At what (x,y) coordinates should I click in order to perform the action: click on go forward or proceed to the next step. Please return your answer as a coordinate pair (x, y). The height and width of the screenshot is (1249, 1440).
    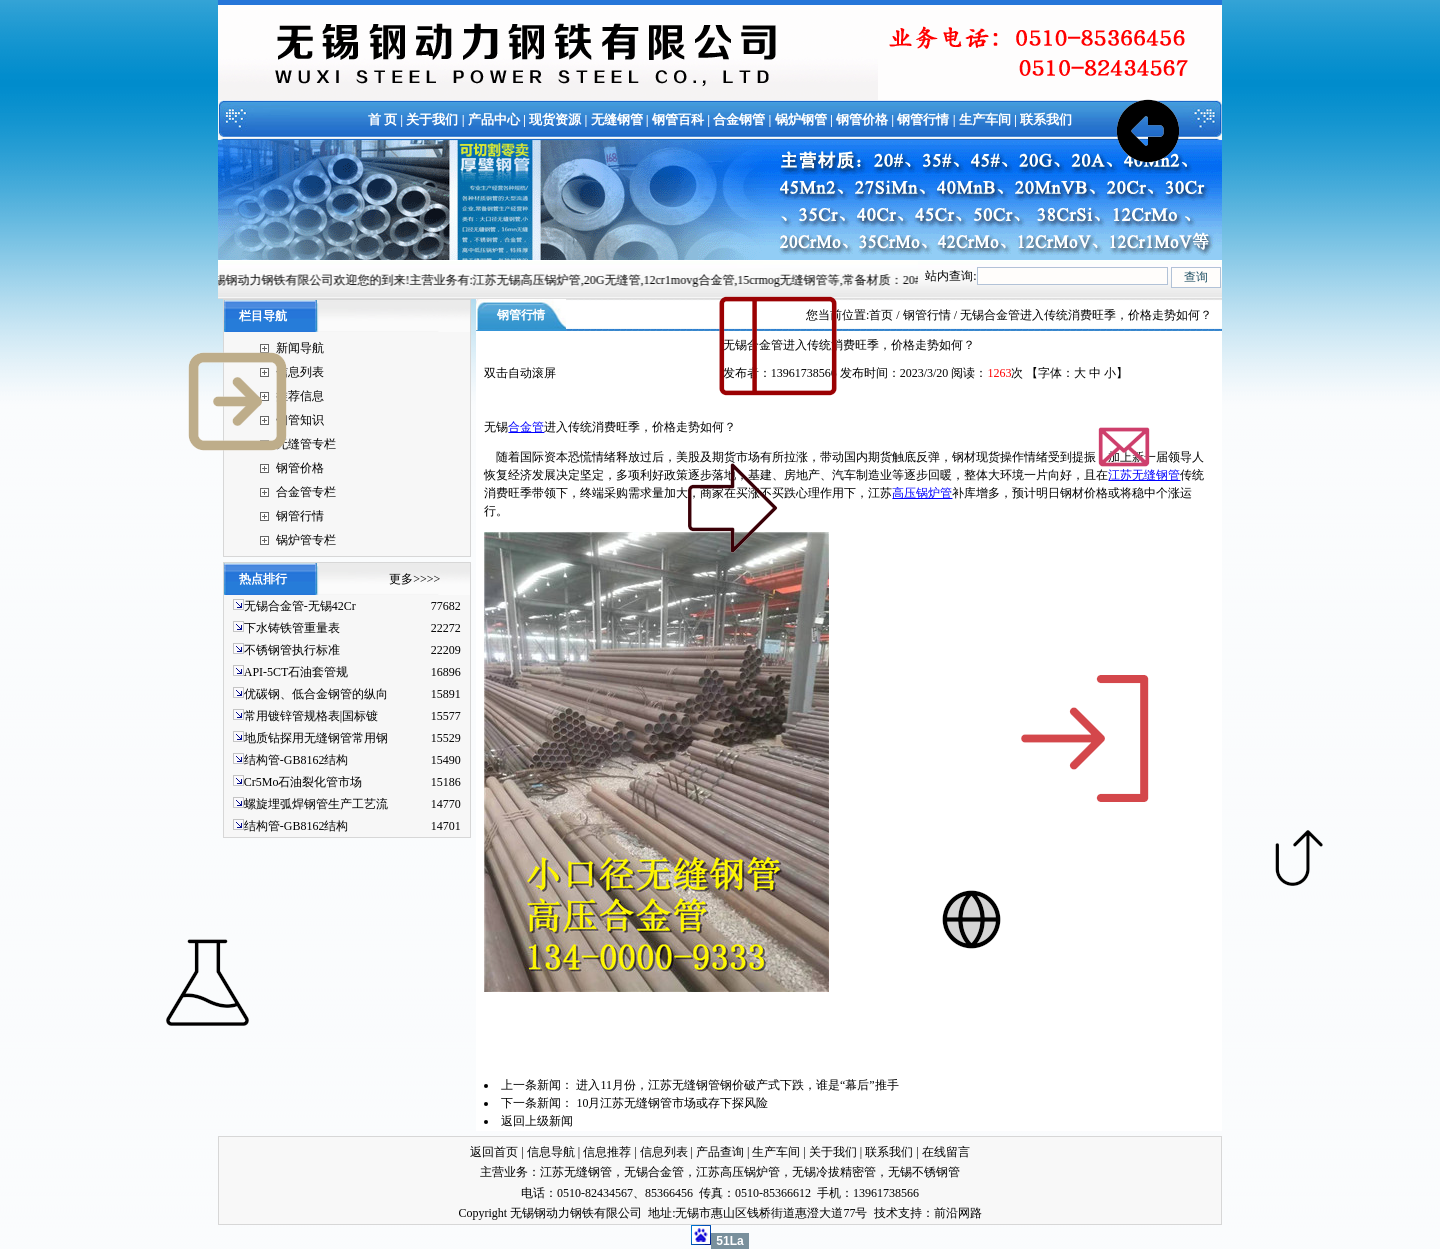
    Looking at the image, I should click on (729, 508).